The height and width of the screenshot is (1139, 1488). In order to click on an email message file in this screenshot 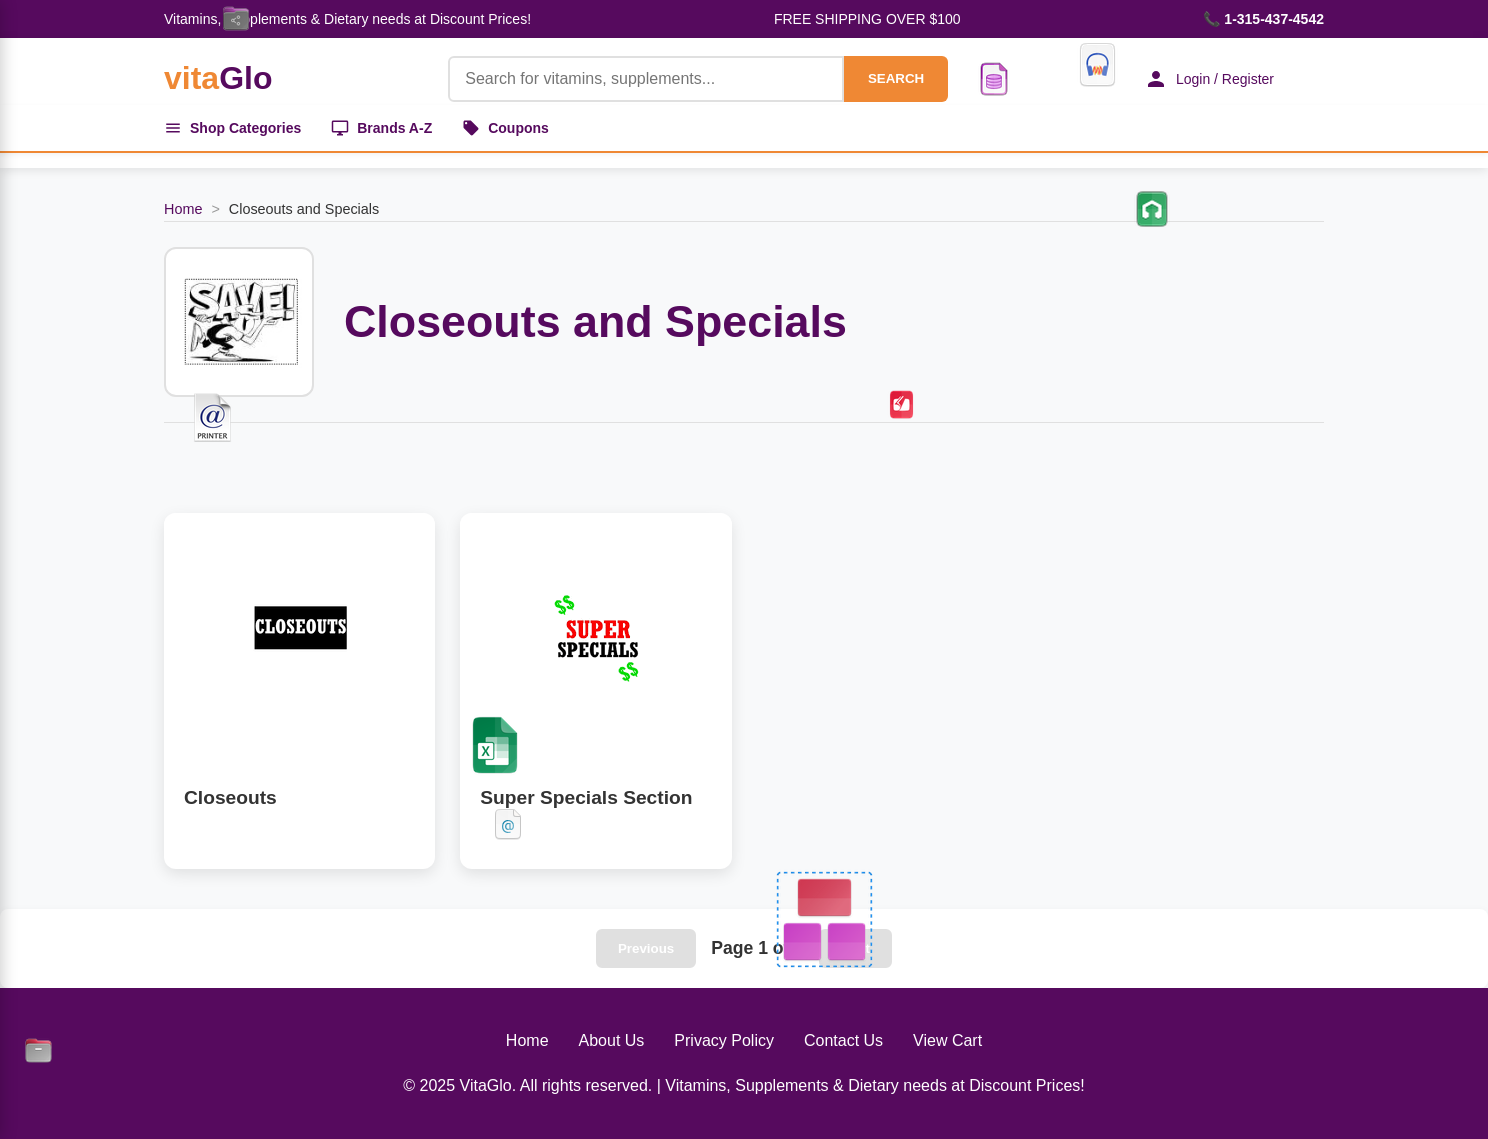, I will do `click(508, 824)`.